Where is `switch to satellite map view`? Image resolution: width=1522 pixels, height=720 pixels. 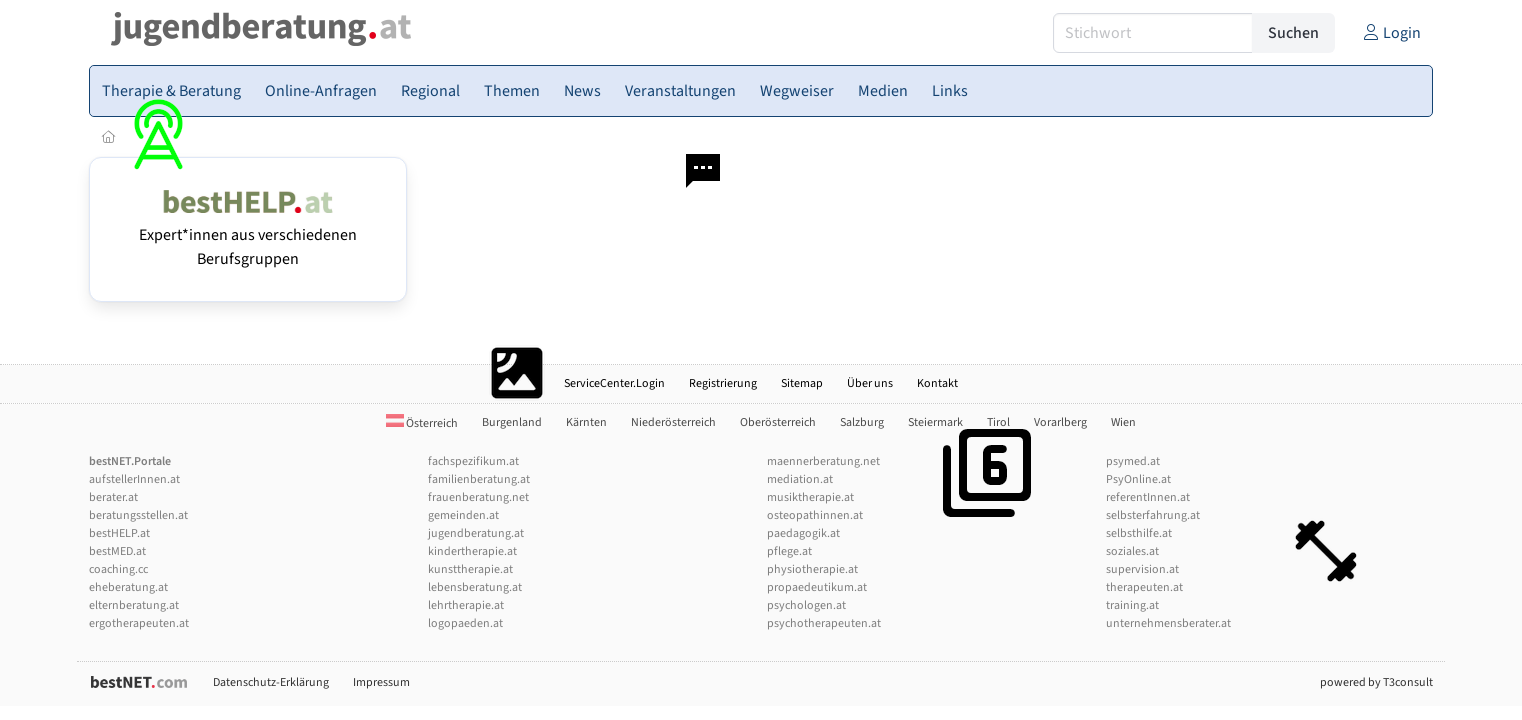
switch to satellite map view is located at coordinates (517, 373).